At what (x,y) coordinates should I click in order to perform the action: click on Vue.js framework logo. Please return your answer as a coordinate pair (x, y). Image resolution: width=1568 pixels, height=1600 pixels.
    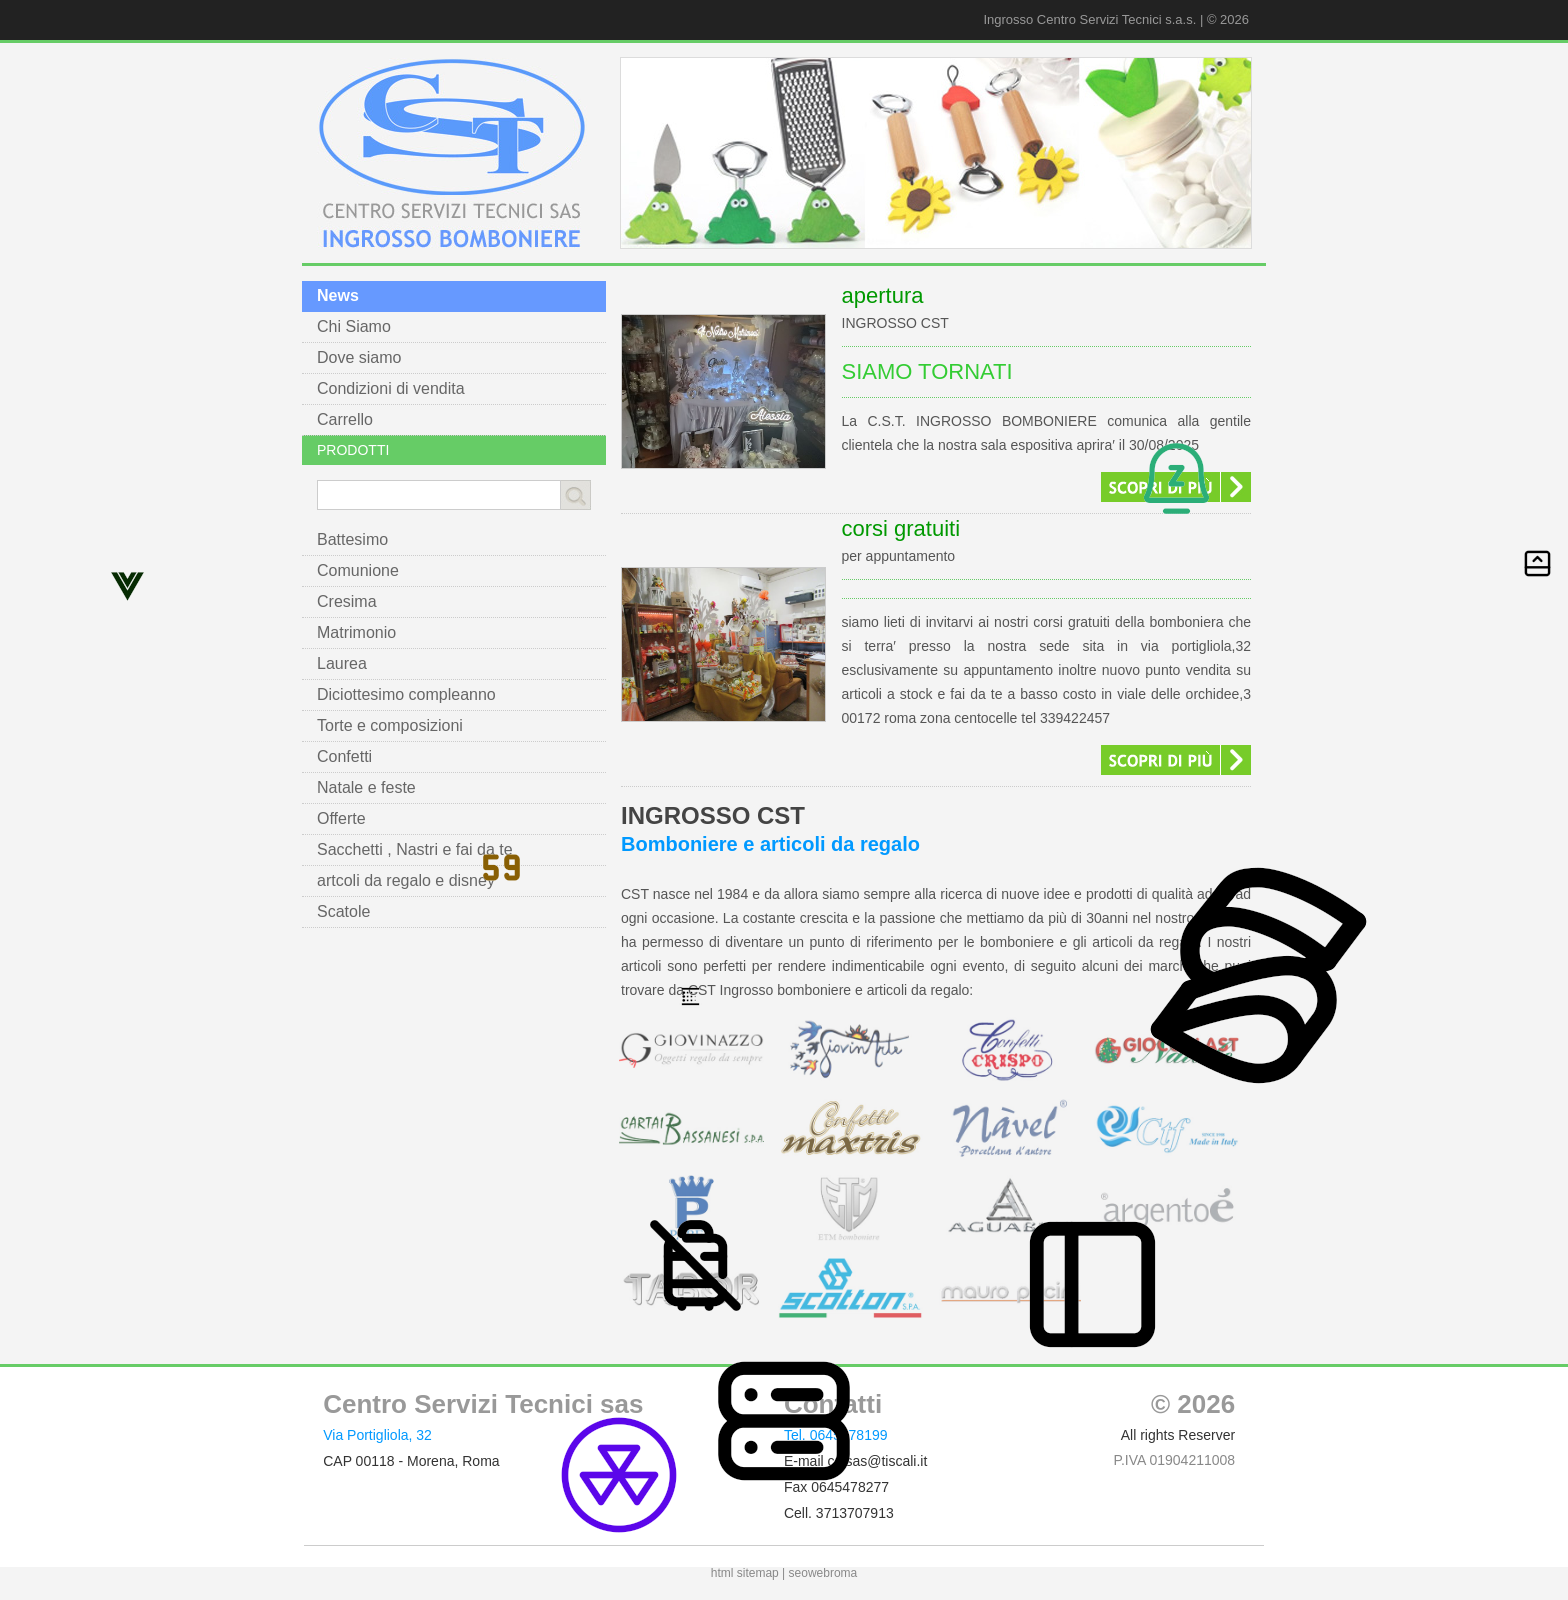
    Looking at the image, I should click on (127, 586).